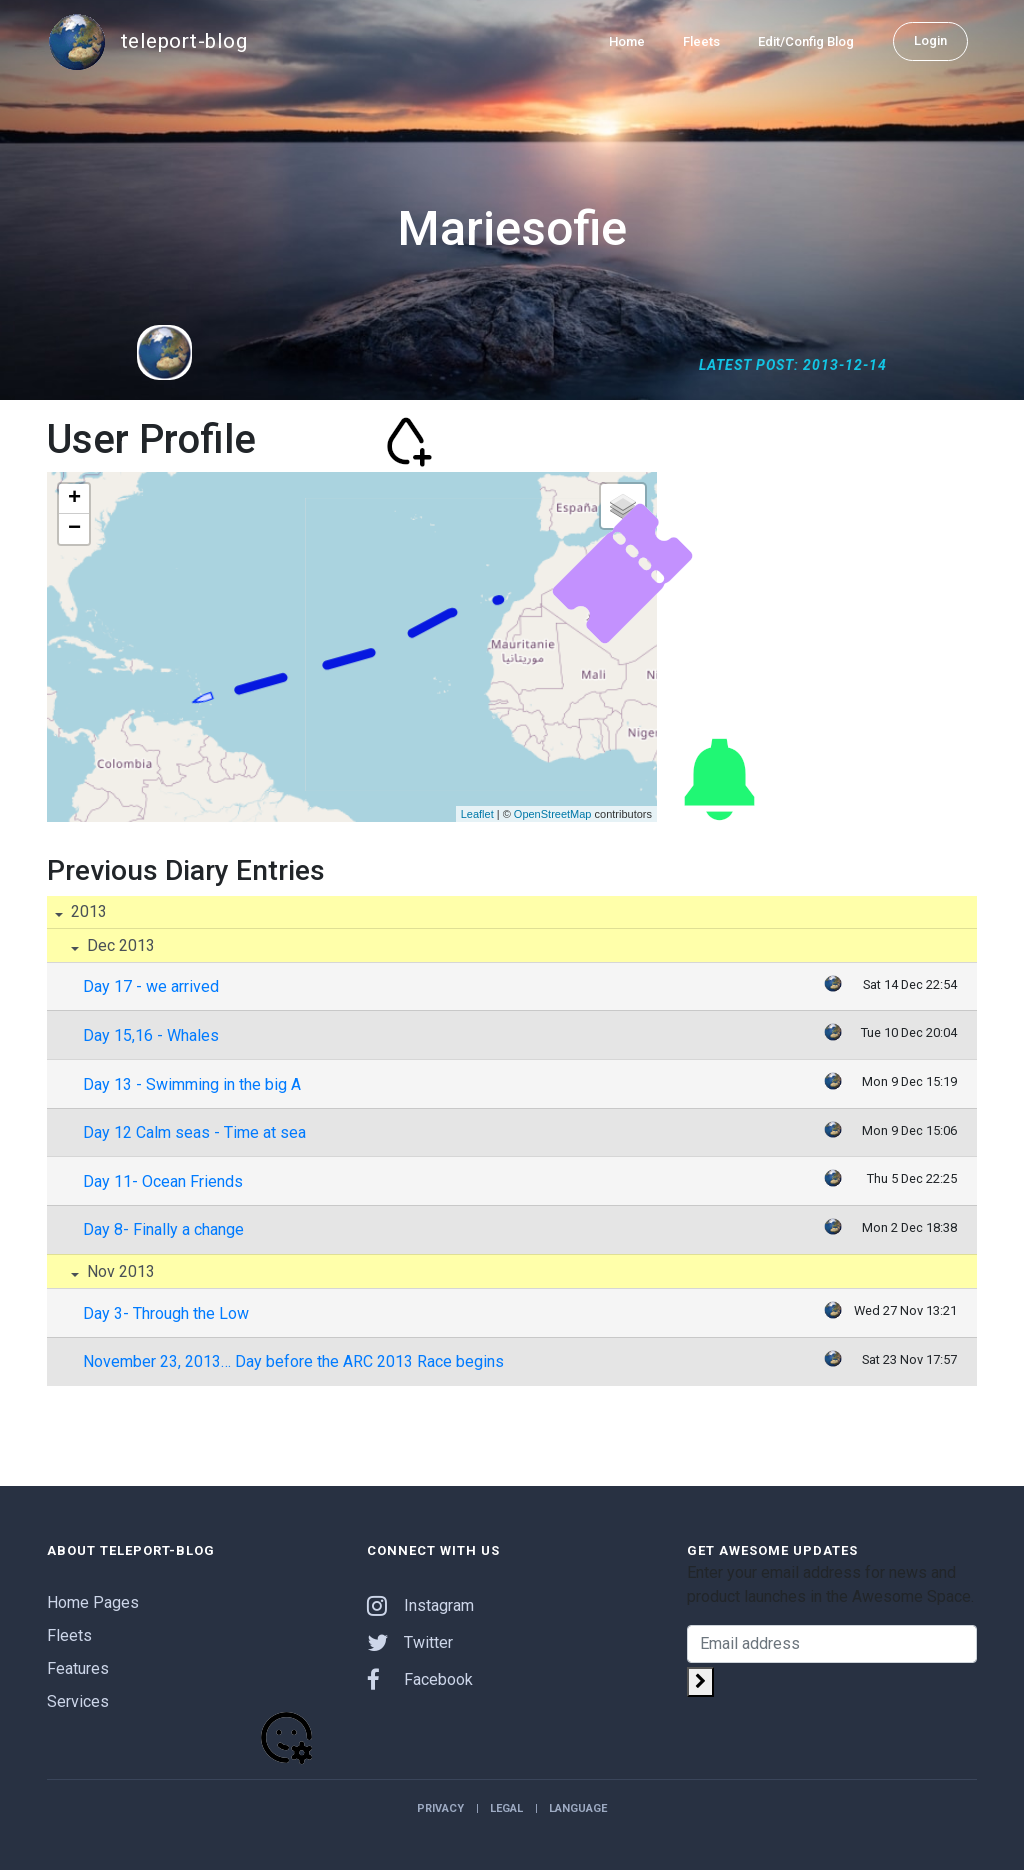 The image size is (1024, 1870). What do you see at coordinates (286, 1737) in the screenshot?
I see `customize emoji or reaction settings` at bounding box center [286, 1737].